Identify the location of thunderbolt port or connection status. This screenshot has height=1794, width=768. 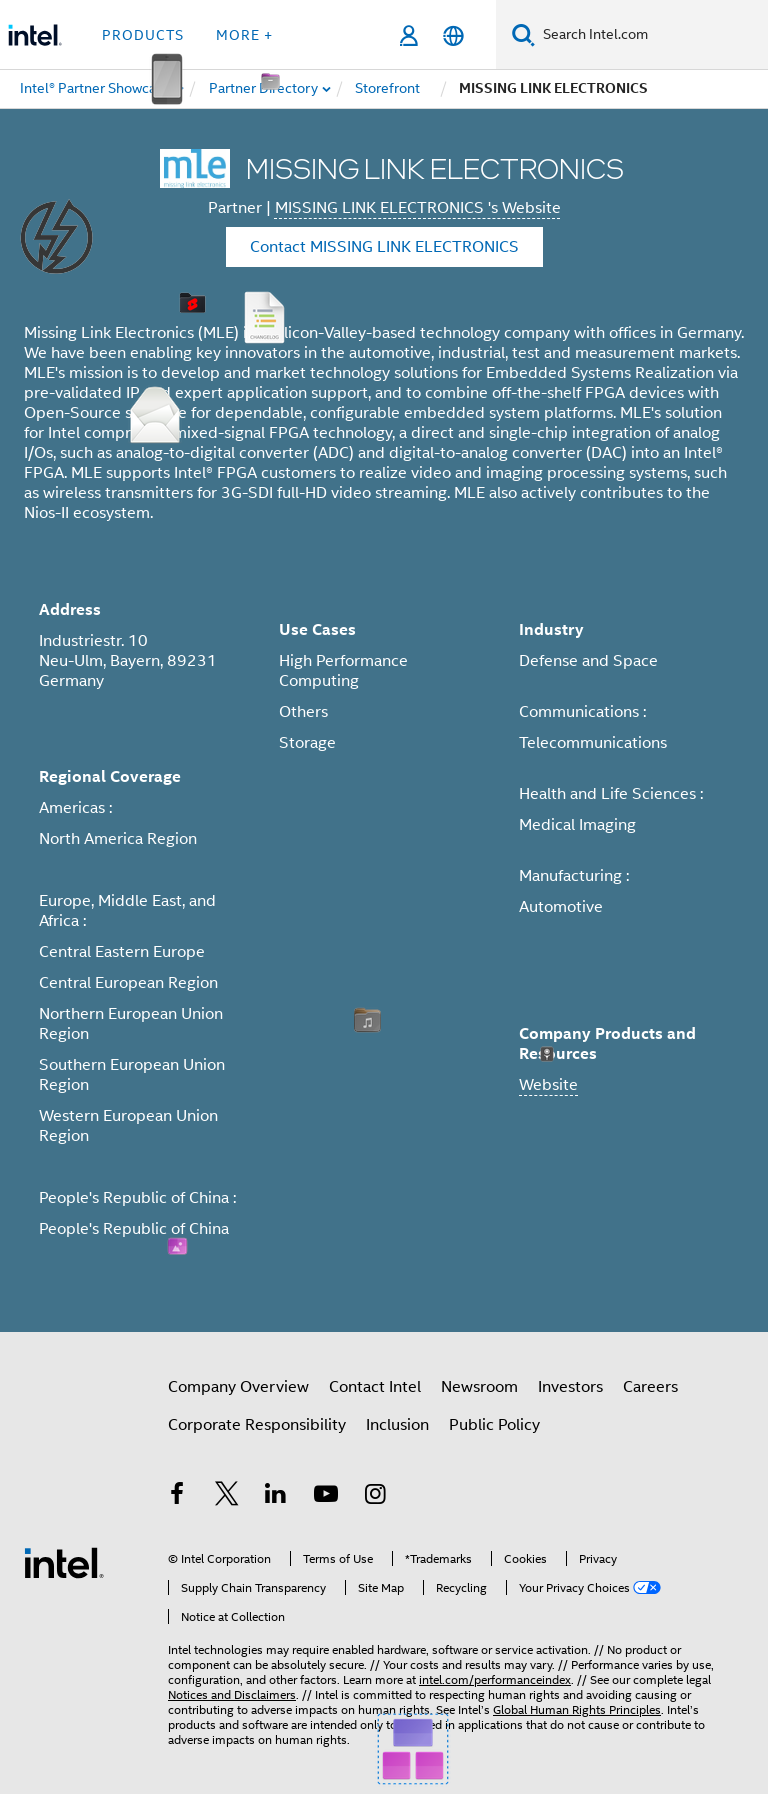
(56, 237).